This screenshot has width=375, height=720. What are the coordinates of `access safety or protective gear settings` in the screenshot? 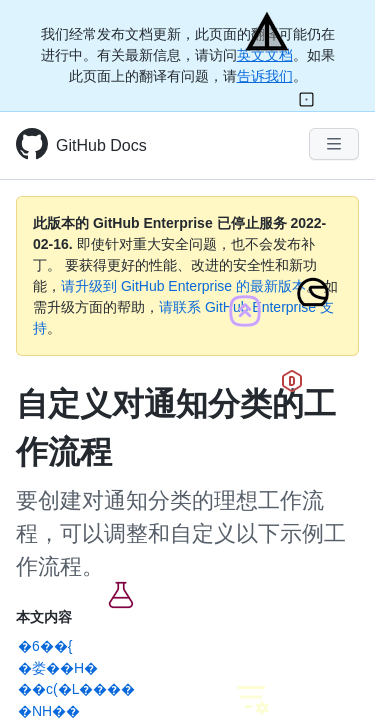 It's located at (313, 292).